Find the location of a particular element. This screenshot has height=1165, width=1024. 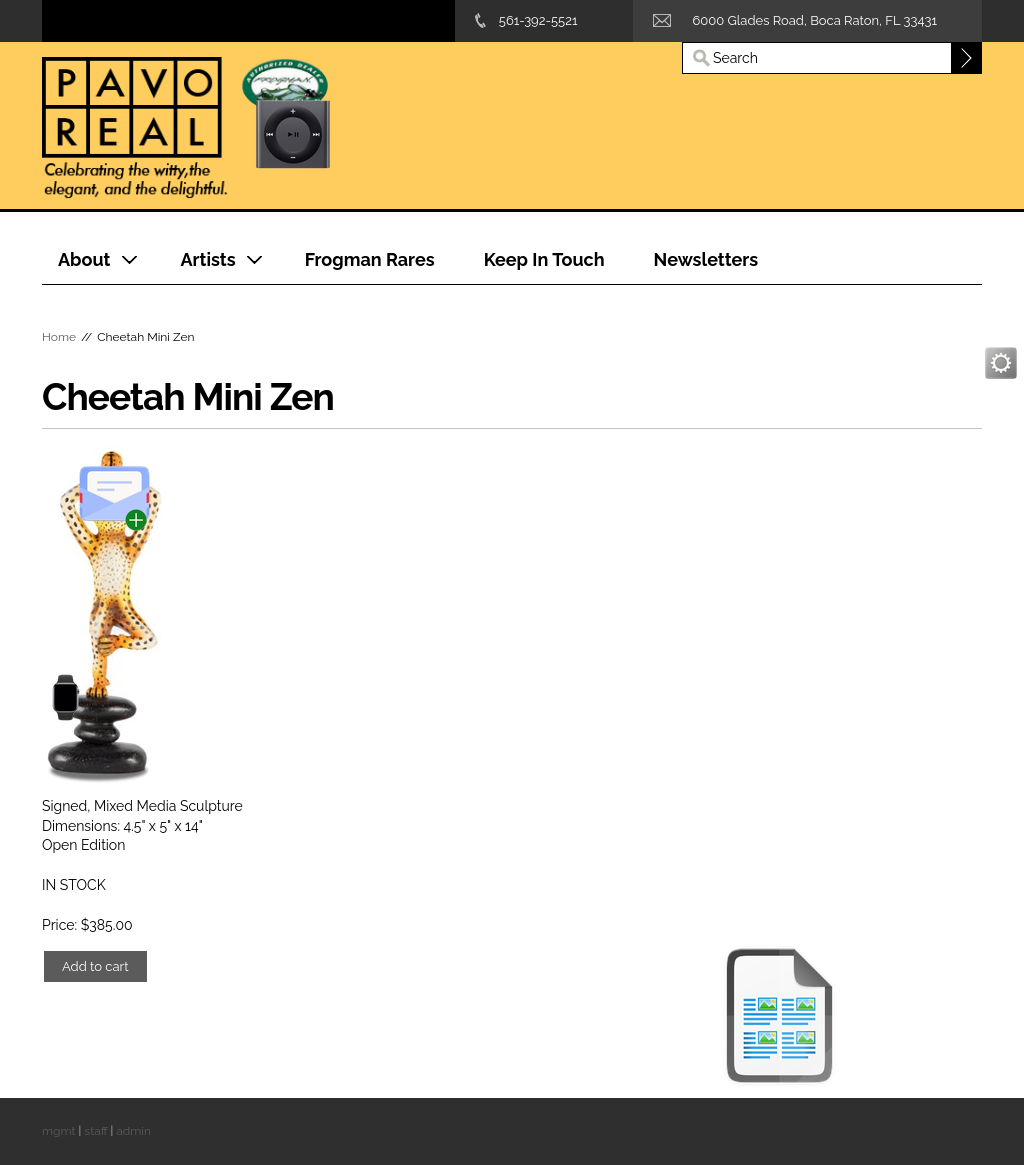

apple watch series 5 or 6 device icon is located at coordinates (65, 697).